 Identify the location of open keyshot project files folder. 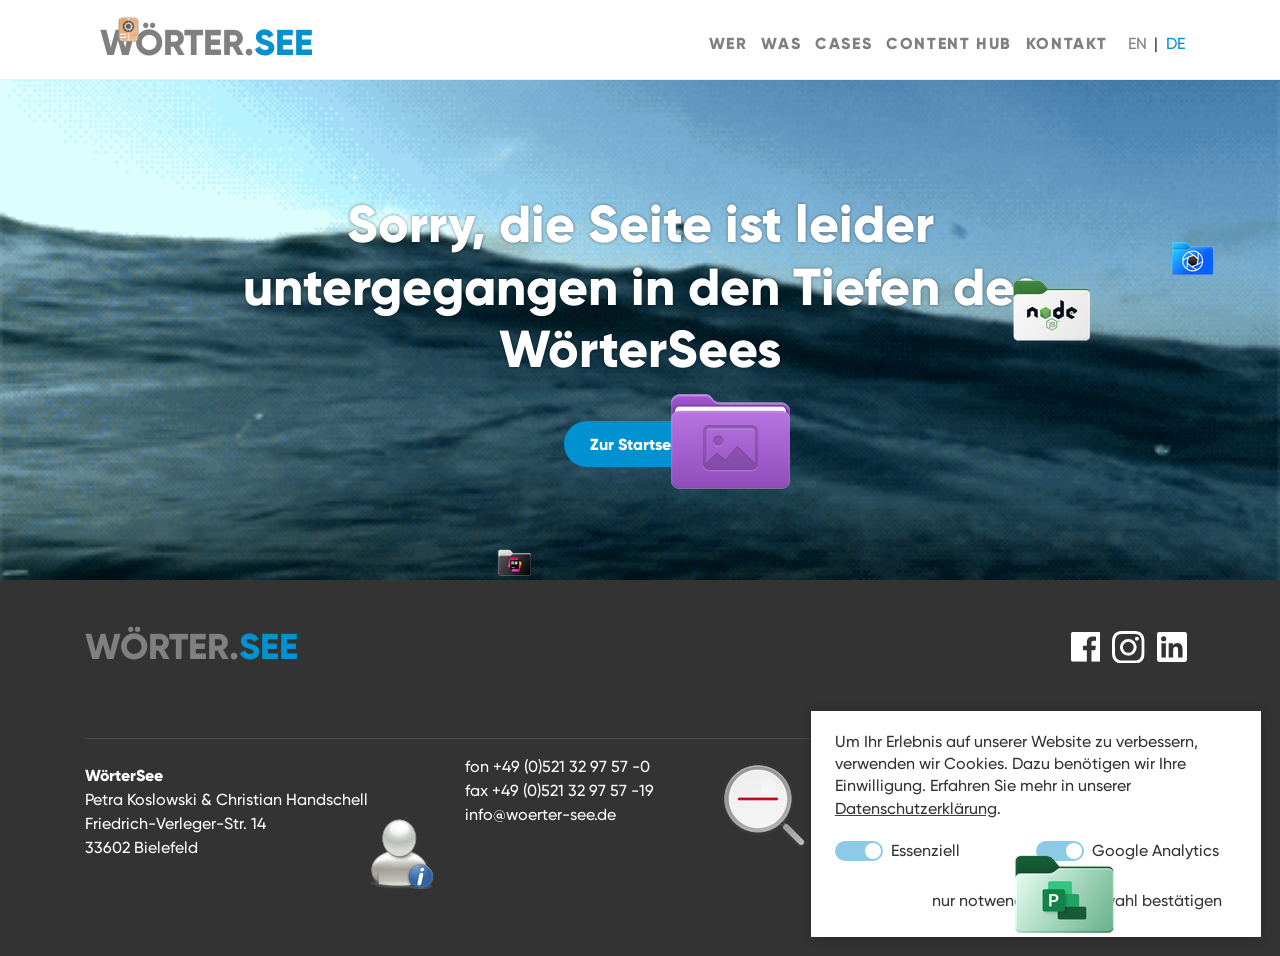
(1192, 259).